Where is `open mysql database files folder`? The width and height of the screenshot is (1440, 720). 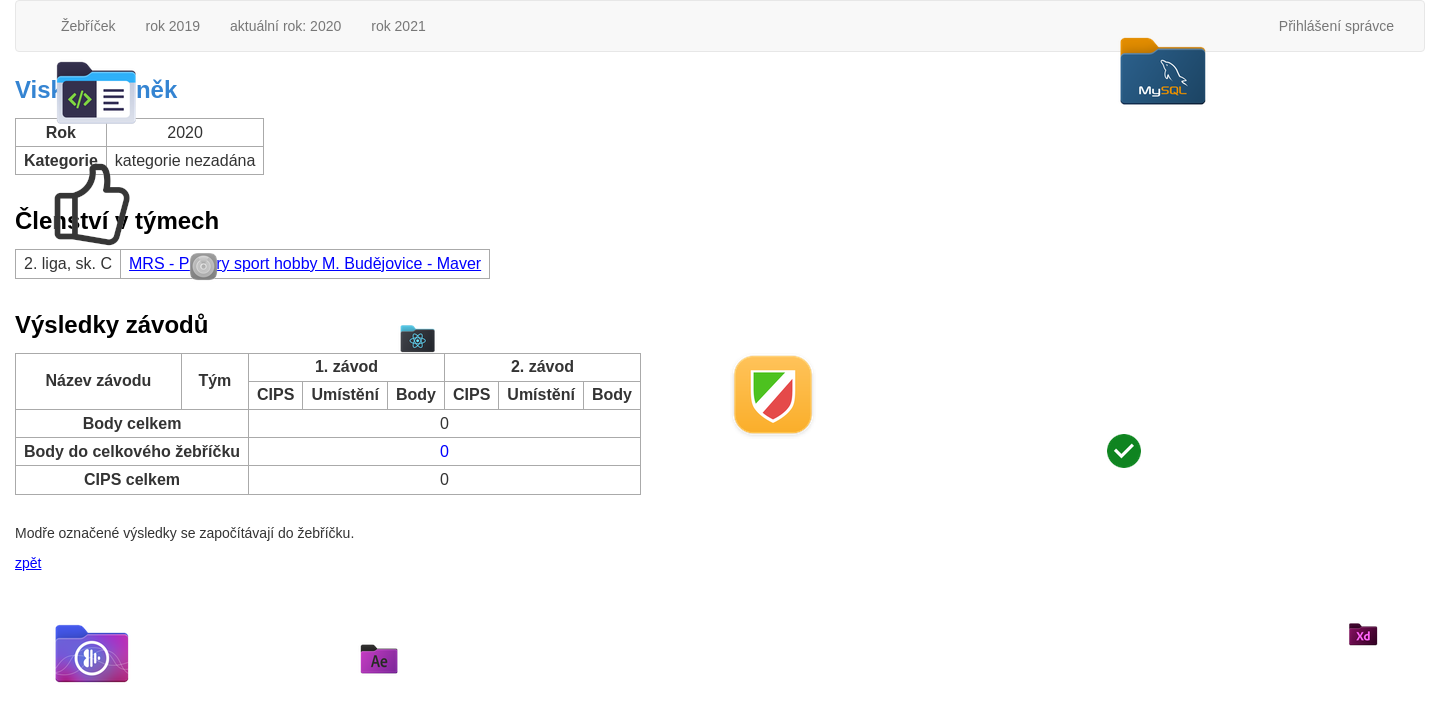 open mysql database files folder is located at coordinates (1162, 73).